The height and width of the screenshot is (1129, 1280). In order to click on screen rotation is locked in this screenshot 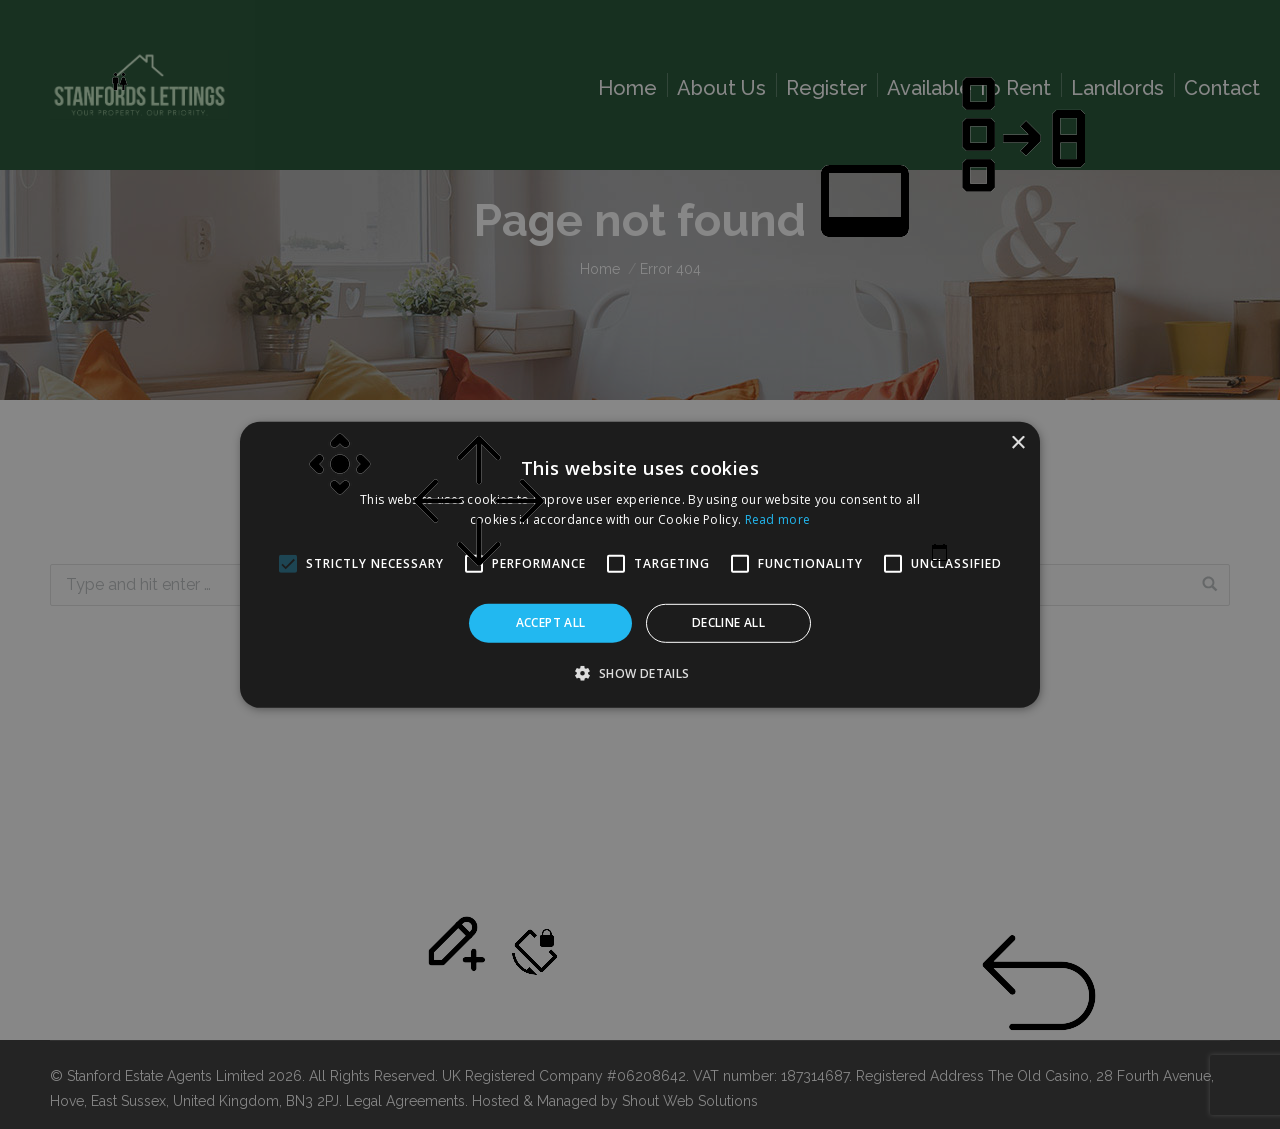, I will do `click(536, 951)`.